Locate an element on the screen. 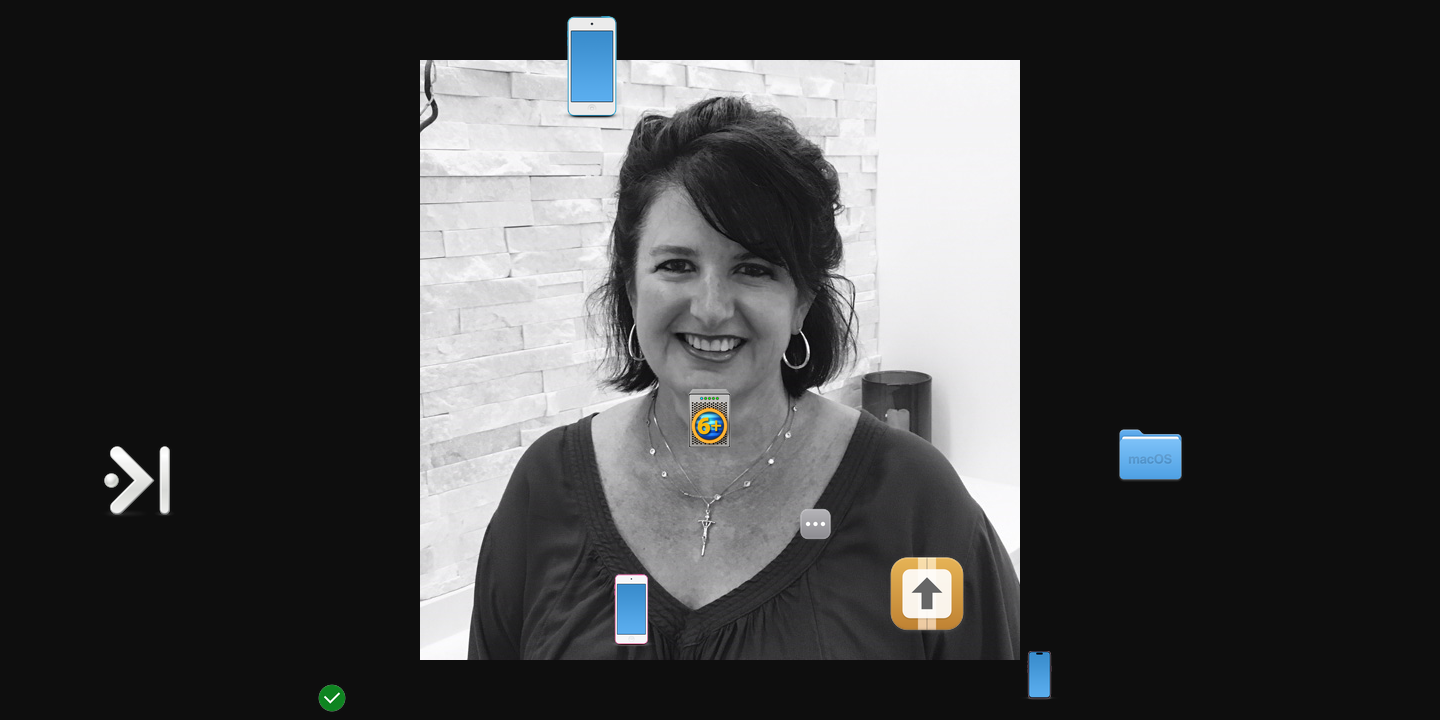 The width and height of the screenshot is (1440, 720). skip to the last item in a list or sequence is located at coordinates (138, 480).